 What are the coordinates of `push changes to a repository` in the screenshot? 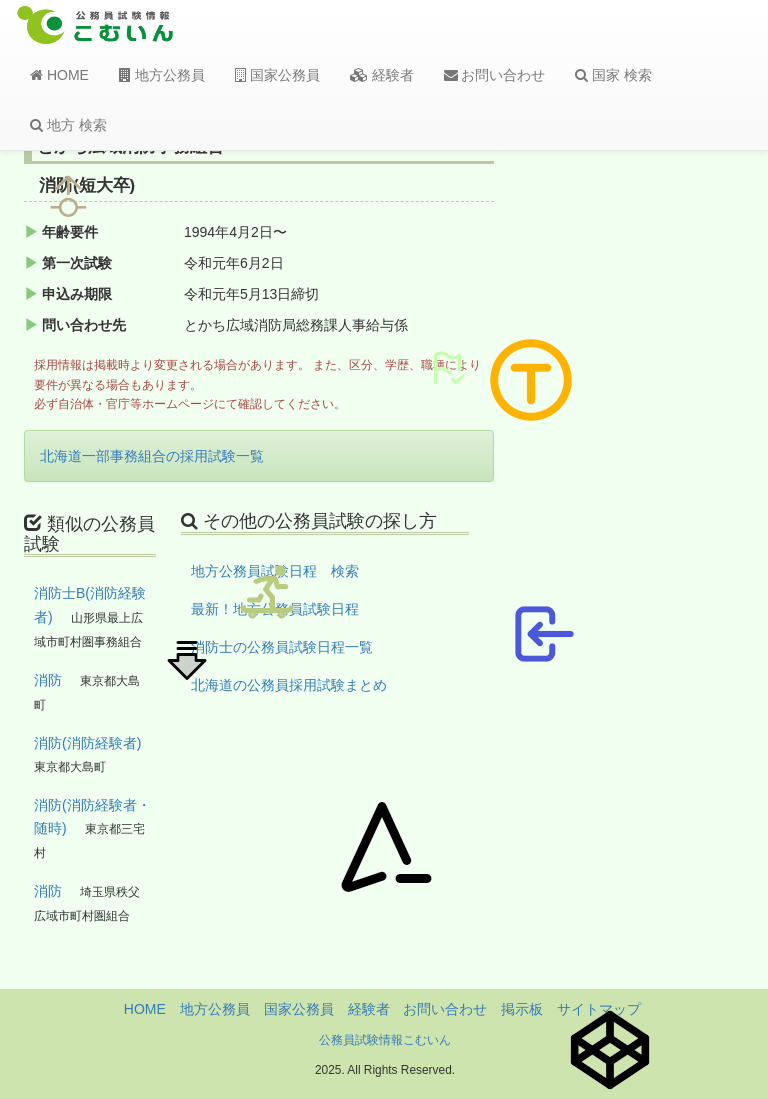 It's located at (67, 195).